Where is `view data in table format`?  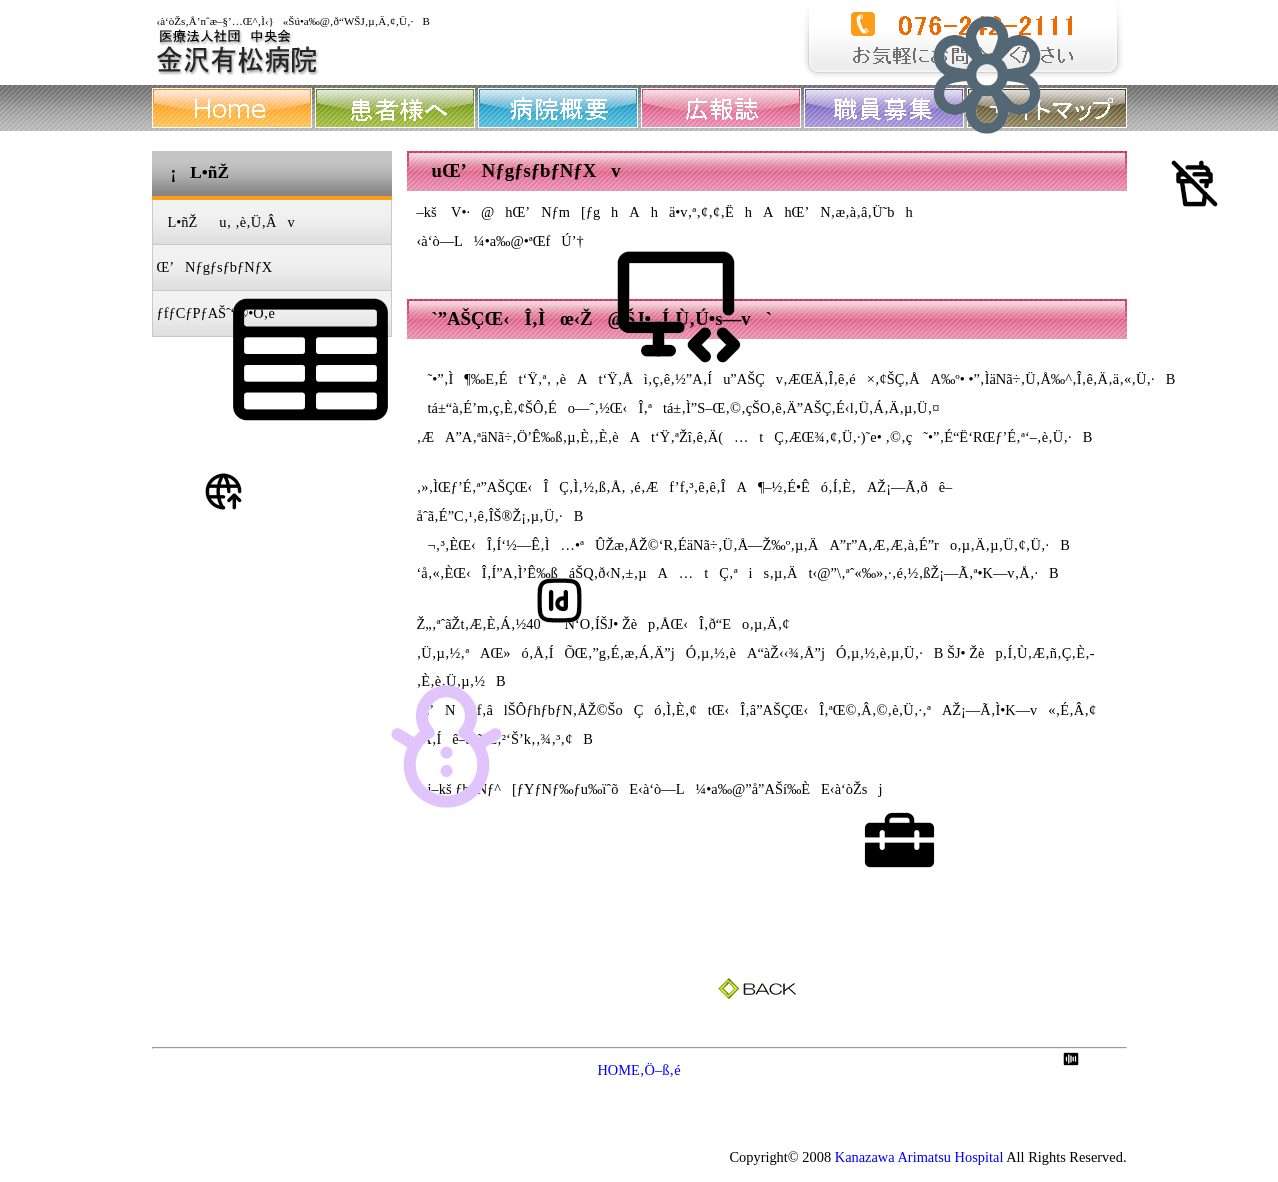 view data in table format is located at coordinates (310, 359).